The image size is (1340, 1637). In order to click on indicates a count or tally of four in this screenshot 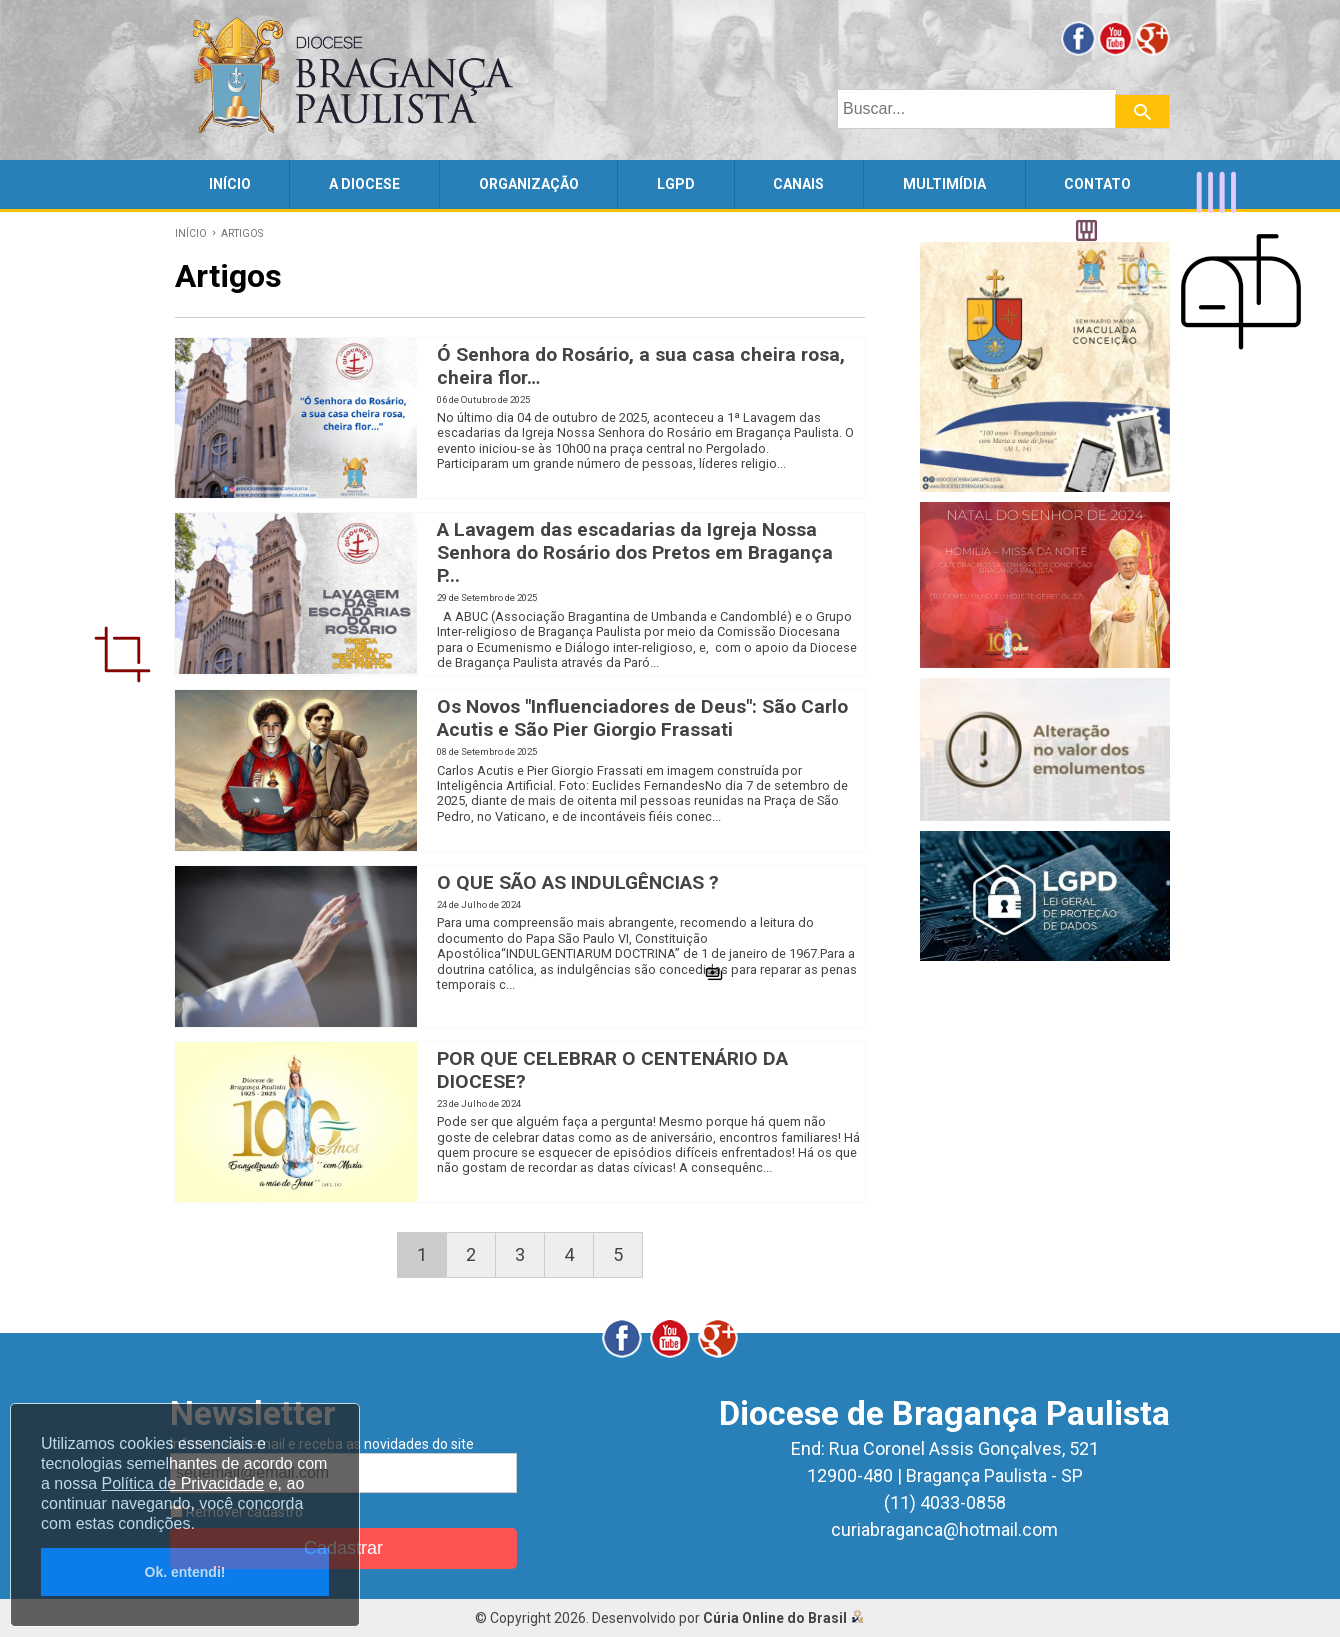, I will do `click(1217, 192)`.